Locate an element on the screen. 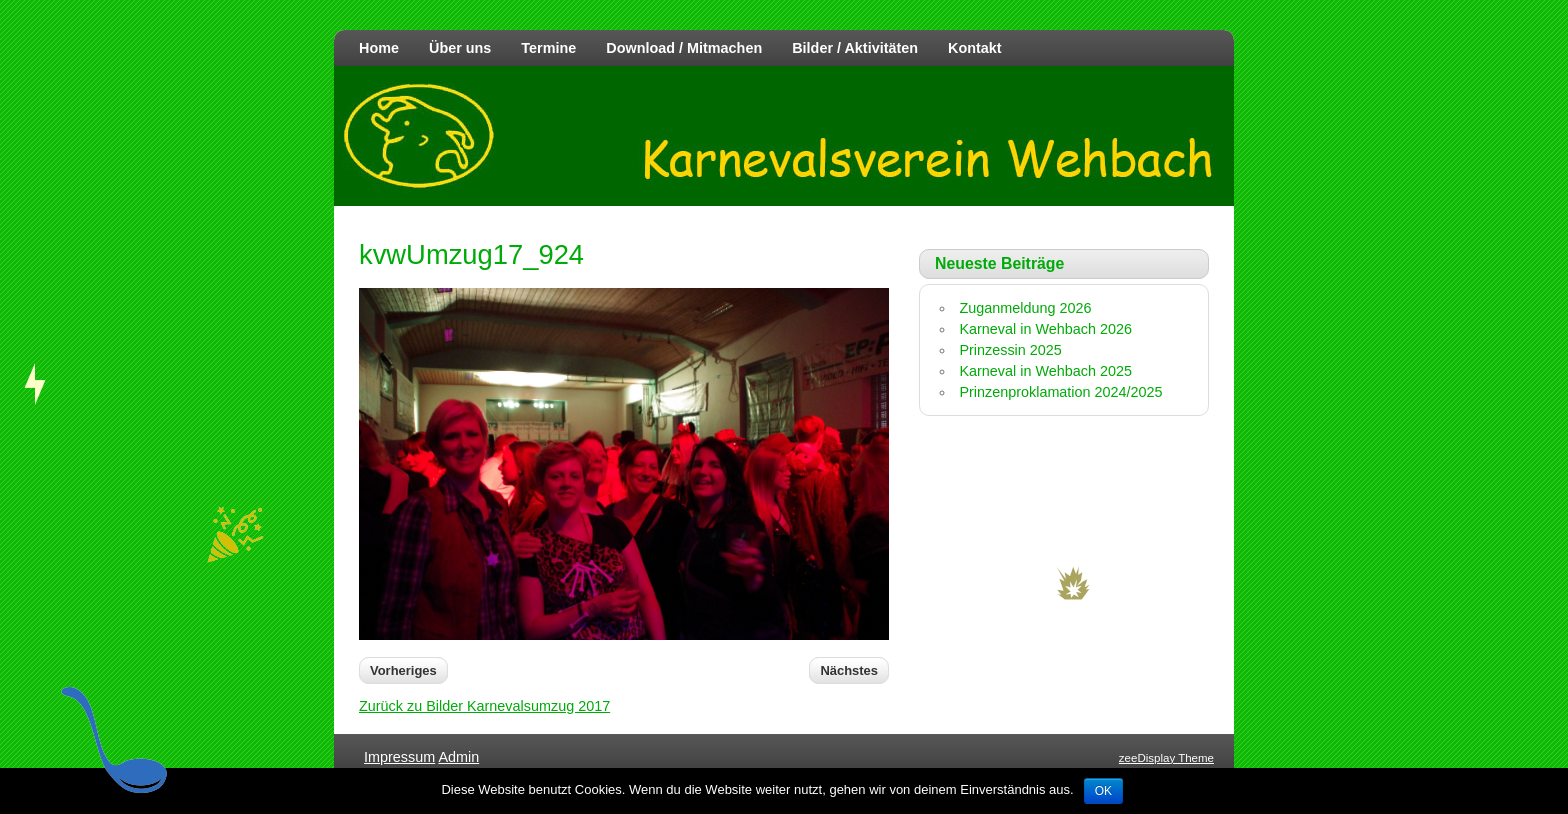  indicates screen damage or impact effect is located at coordinates (1073, 583).